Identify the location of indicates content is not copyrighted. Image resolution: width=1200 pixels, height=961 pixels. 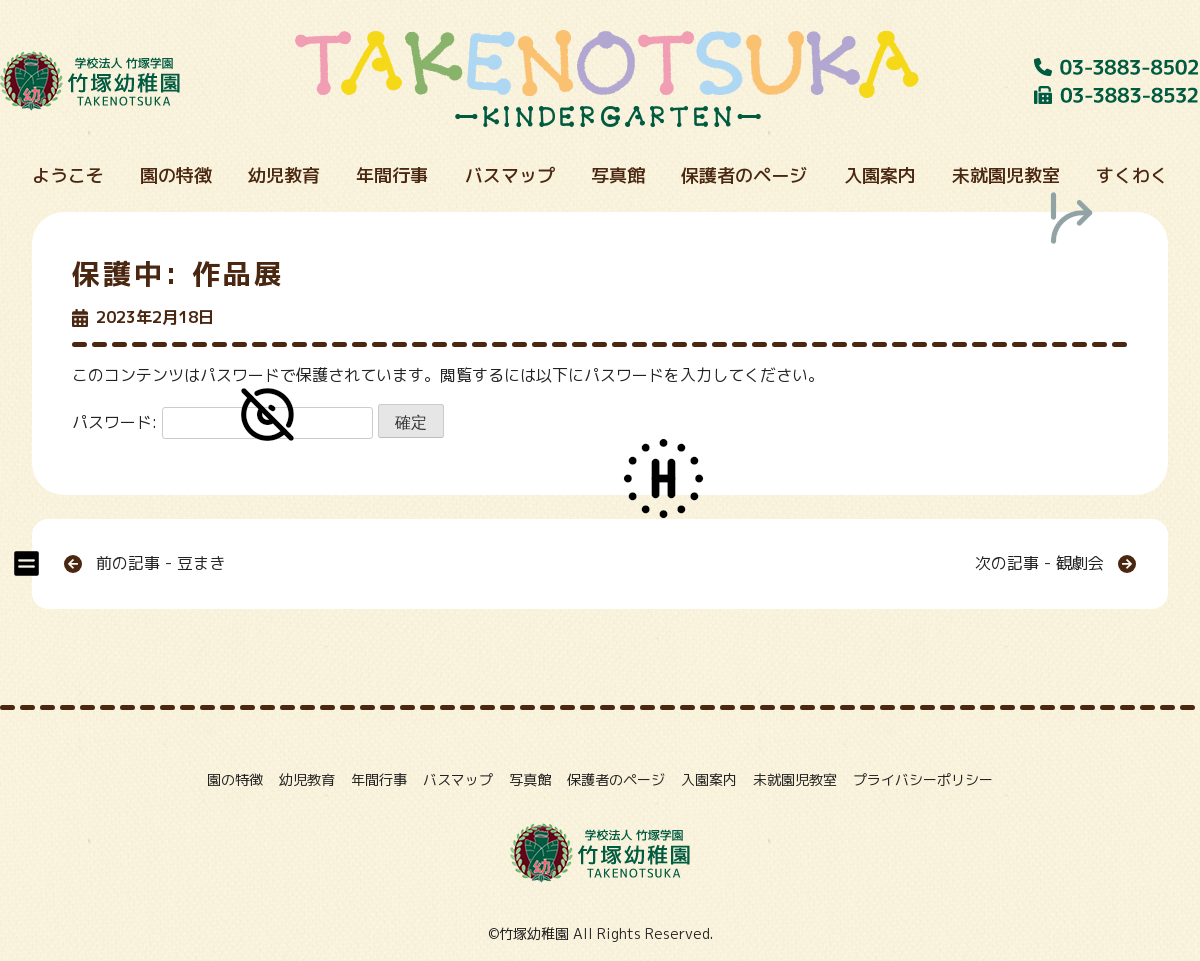
(267, 414).